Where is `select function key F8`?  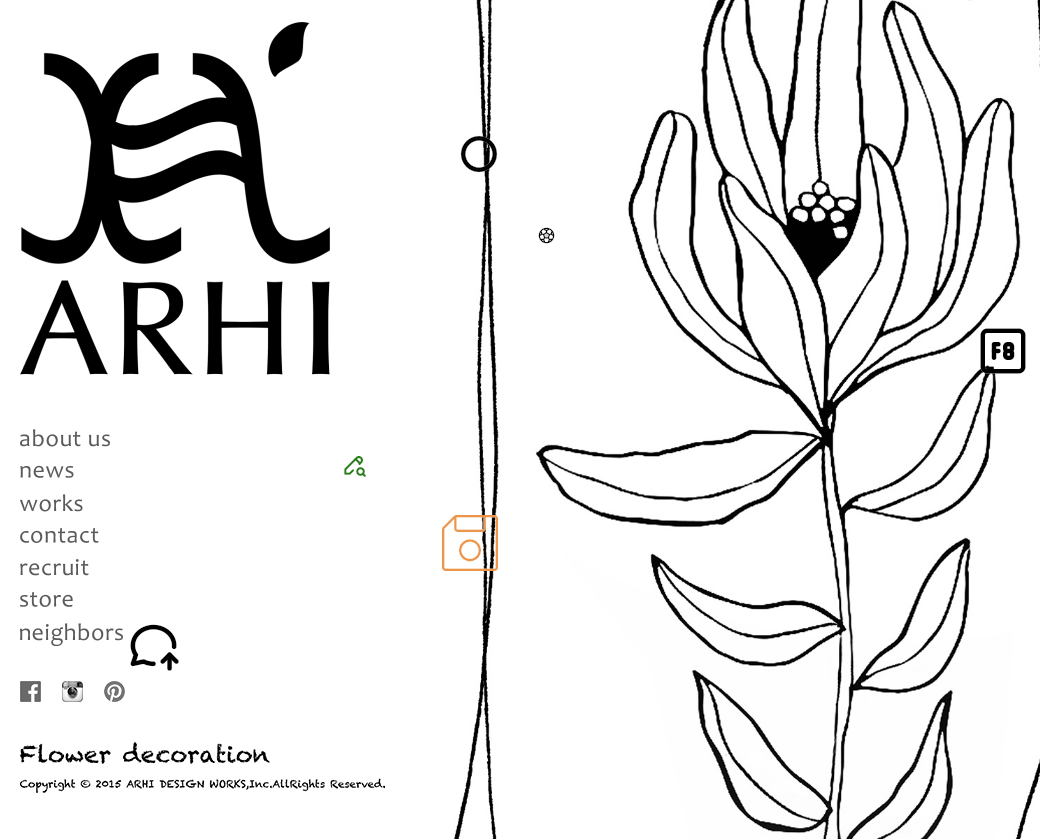 select function key F8 is located at coordinates (1003, 351).